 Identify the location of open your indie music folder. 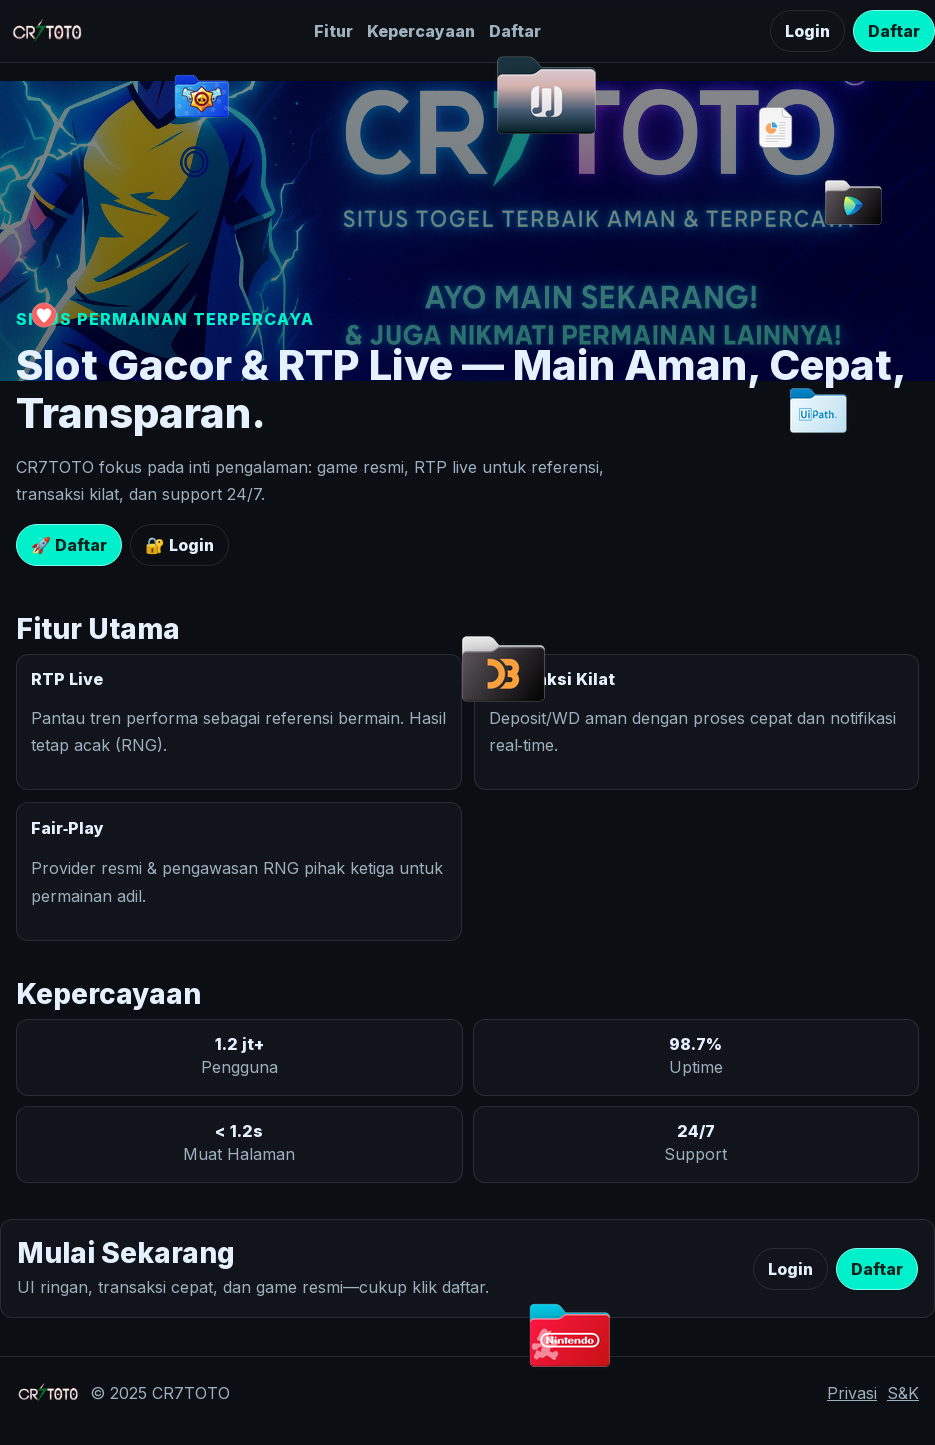
(546, 98).